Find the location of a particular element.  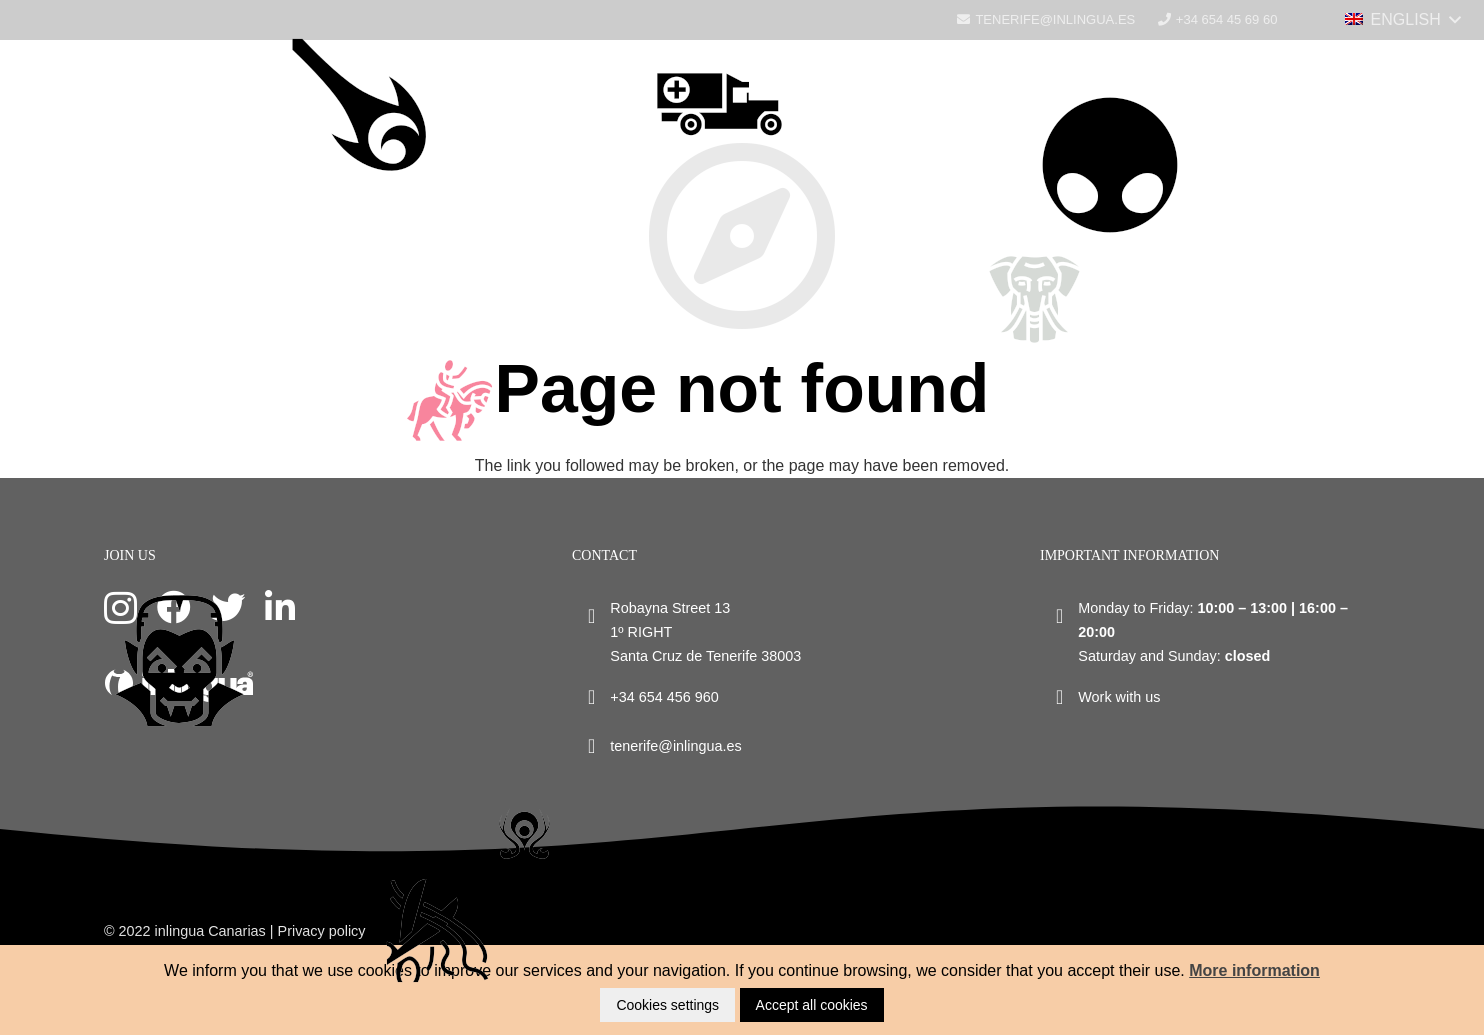

select or summon a soul vessel item is located at coordinates (1110, 165).